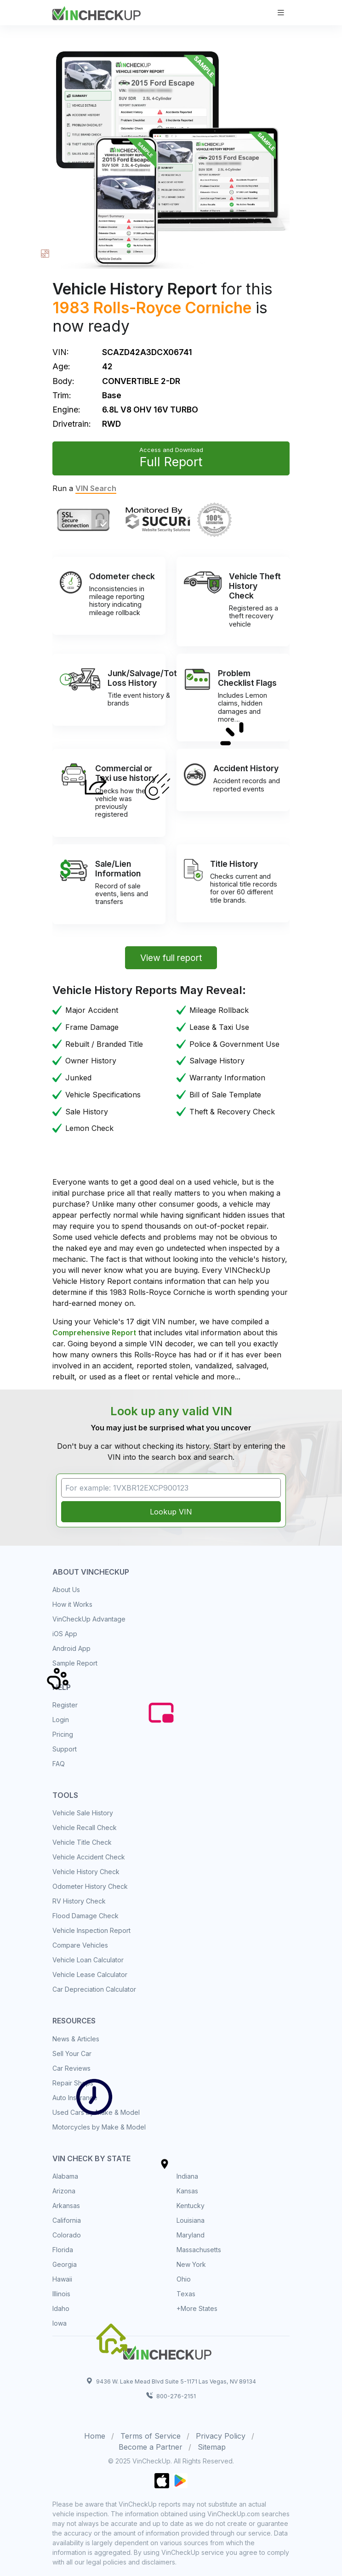 This screenshot has height=2576, width=342. What do you see at coordinates (57, 1678) in the screenshot?
I see `access pet-related features or settings` at bounding box center [57, 1678].